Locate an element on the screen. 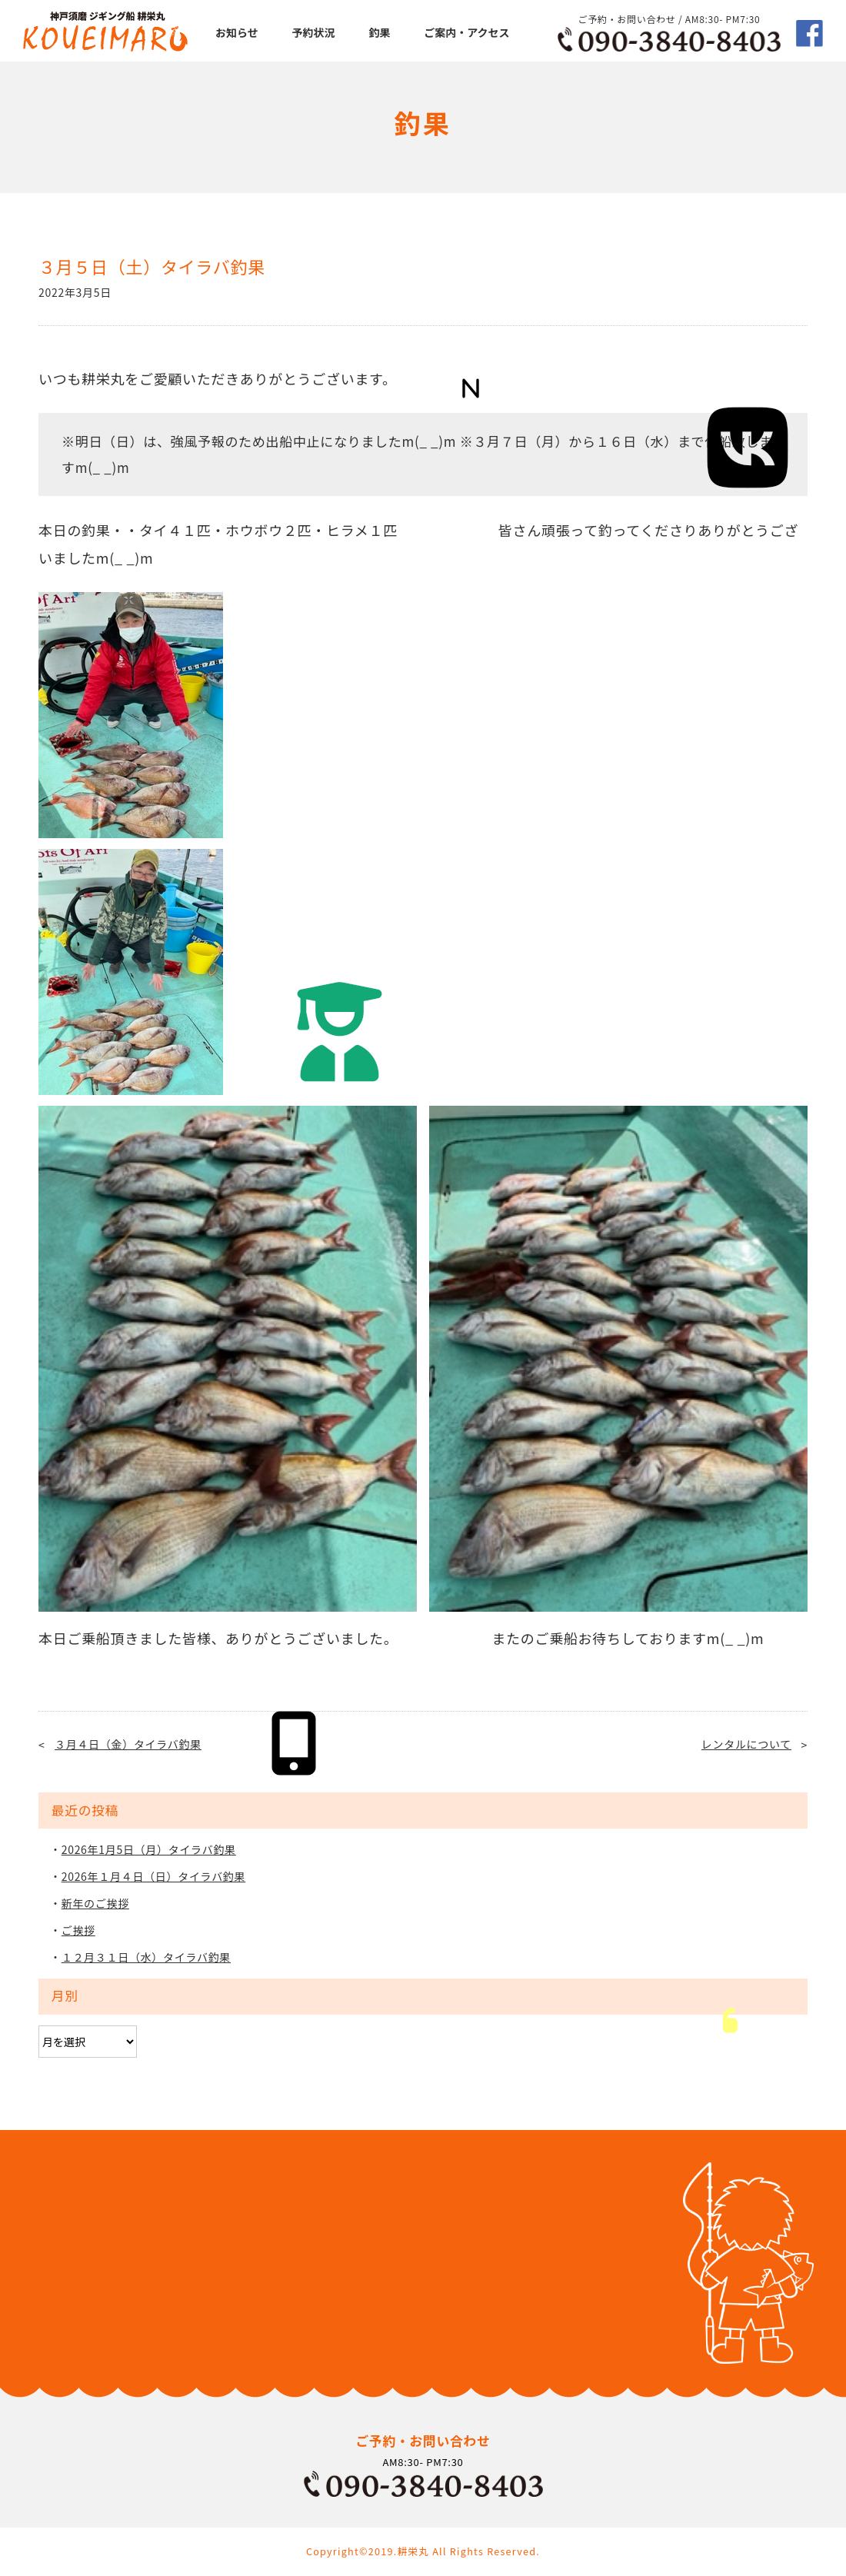  access mobile device settings is located at coordinates (294, 1743).